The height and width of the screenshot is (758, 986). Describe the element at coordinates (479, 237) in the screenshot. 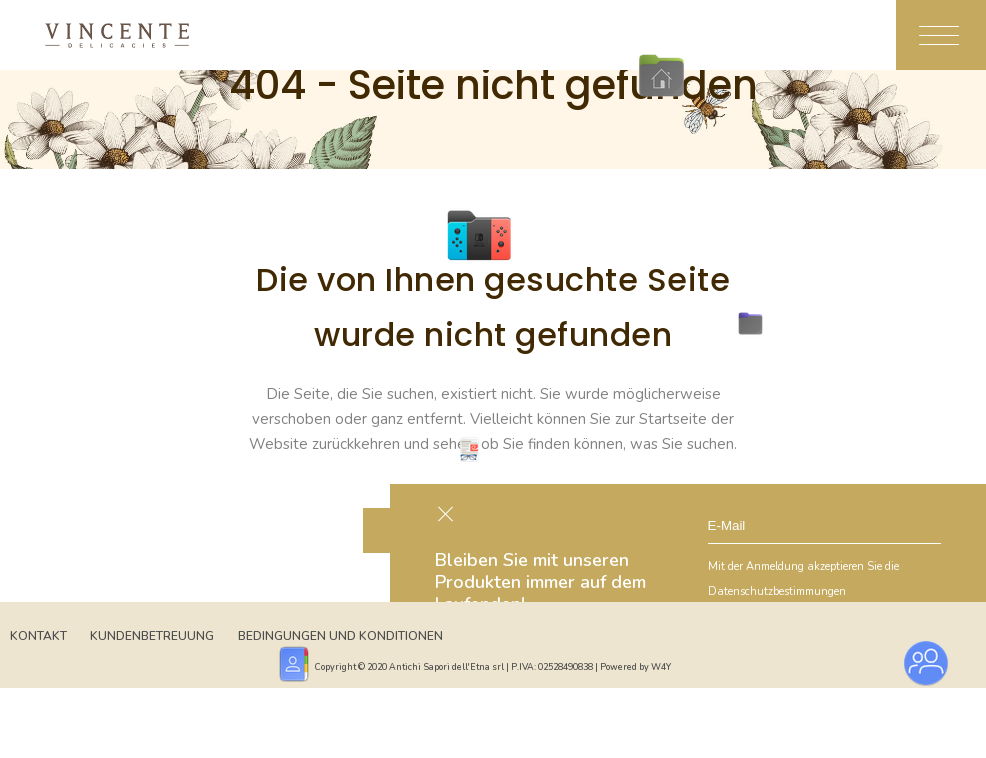

I see `open nintendo switch games folder` at that location.